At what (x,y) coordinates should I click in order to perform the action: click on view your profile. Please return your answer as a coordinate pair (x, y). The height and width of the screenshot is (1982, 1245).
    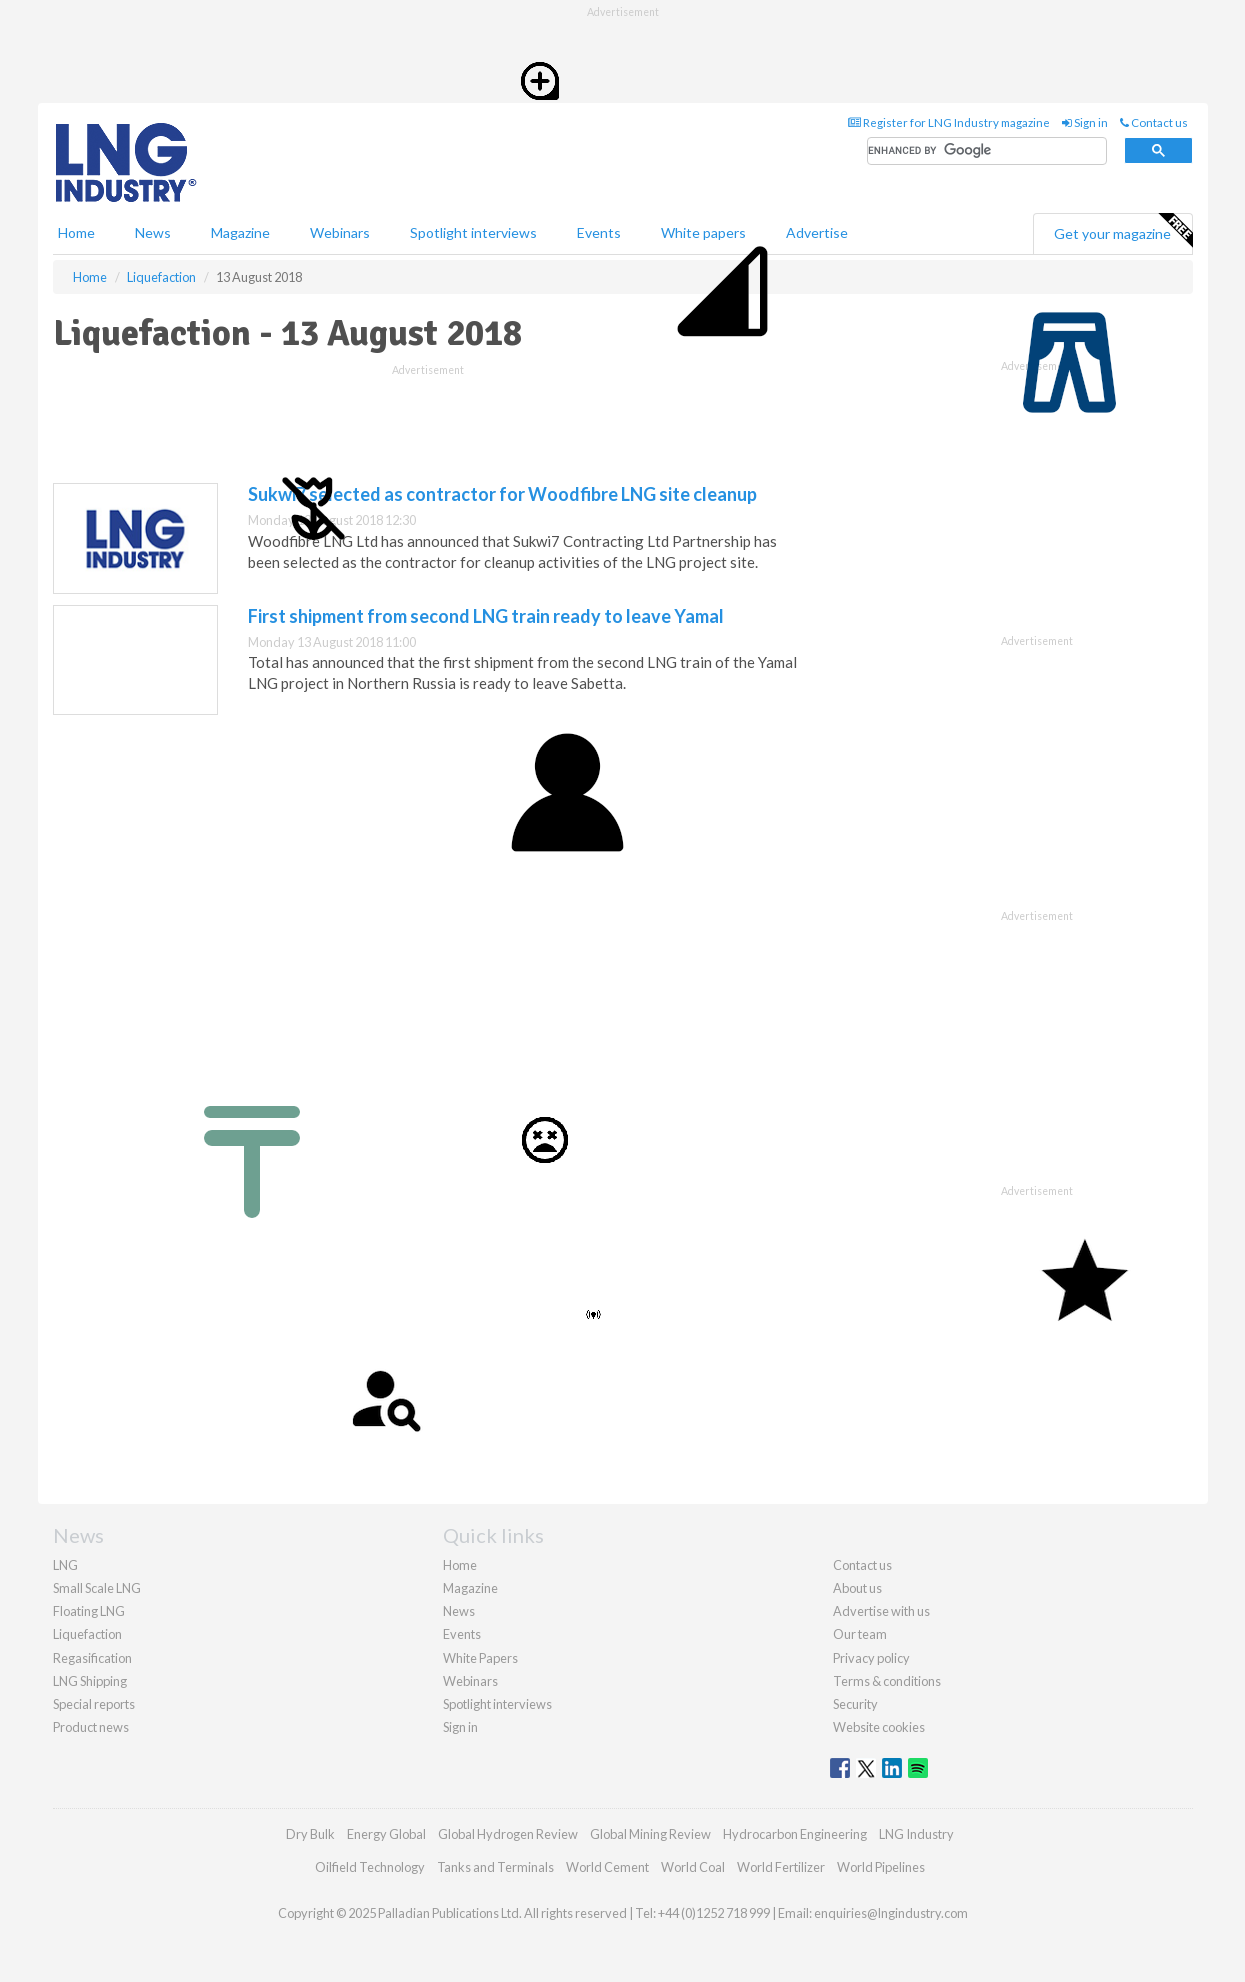
    Looking at the image, I should click on (567, 792).